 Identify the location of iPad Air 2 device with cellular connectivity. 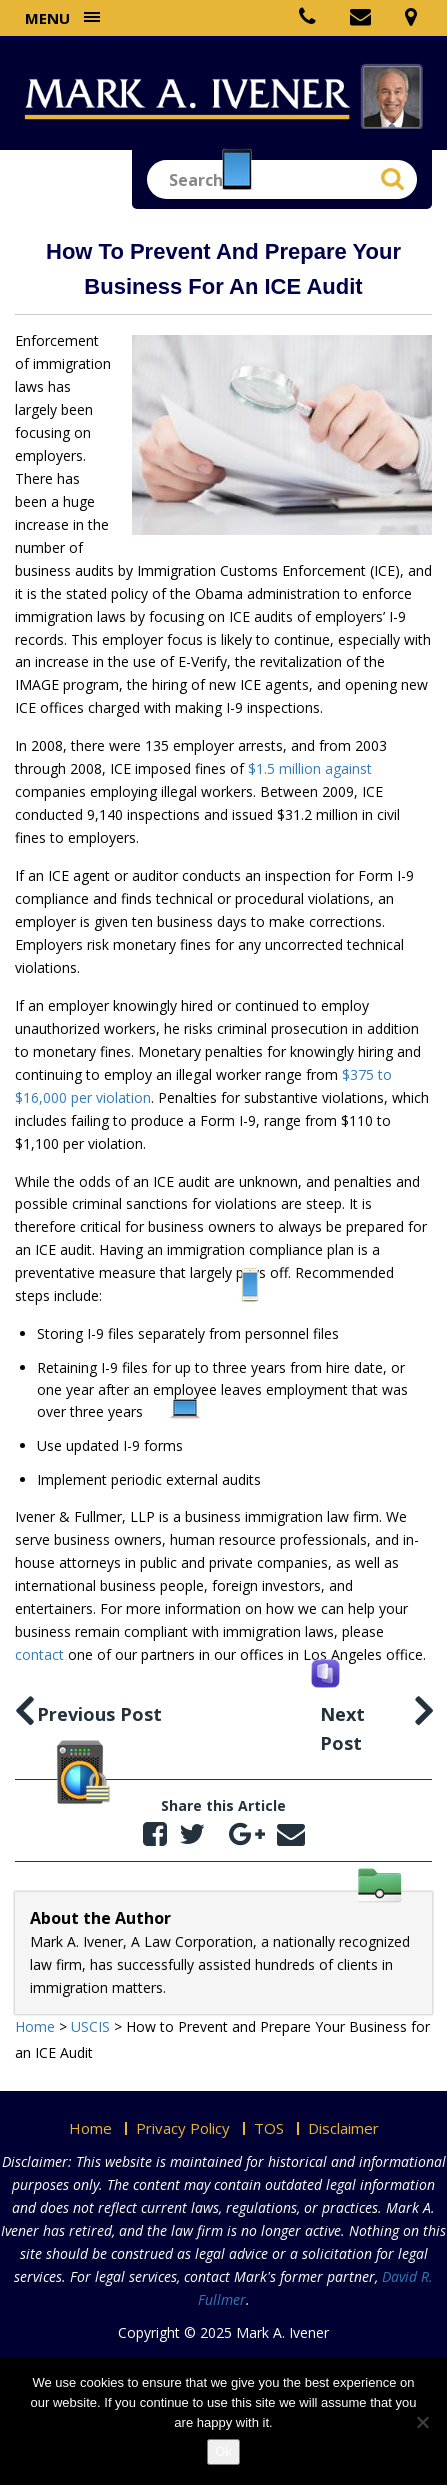
(237, 169).